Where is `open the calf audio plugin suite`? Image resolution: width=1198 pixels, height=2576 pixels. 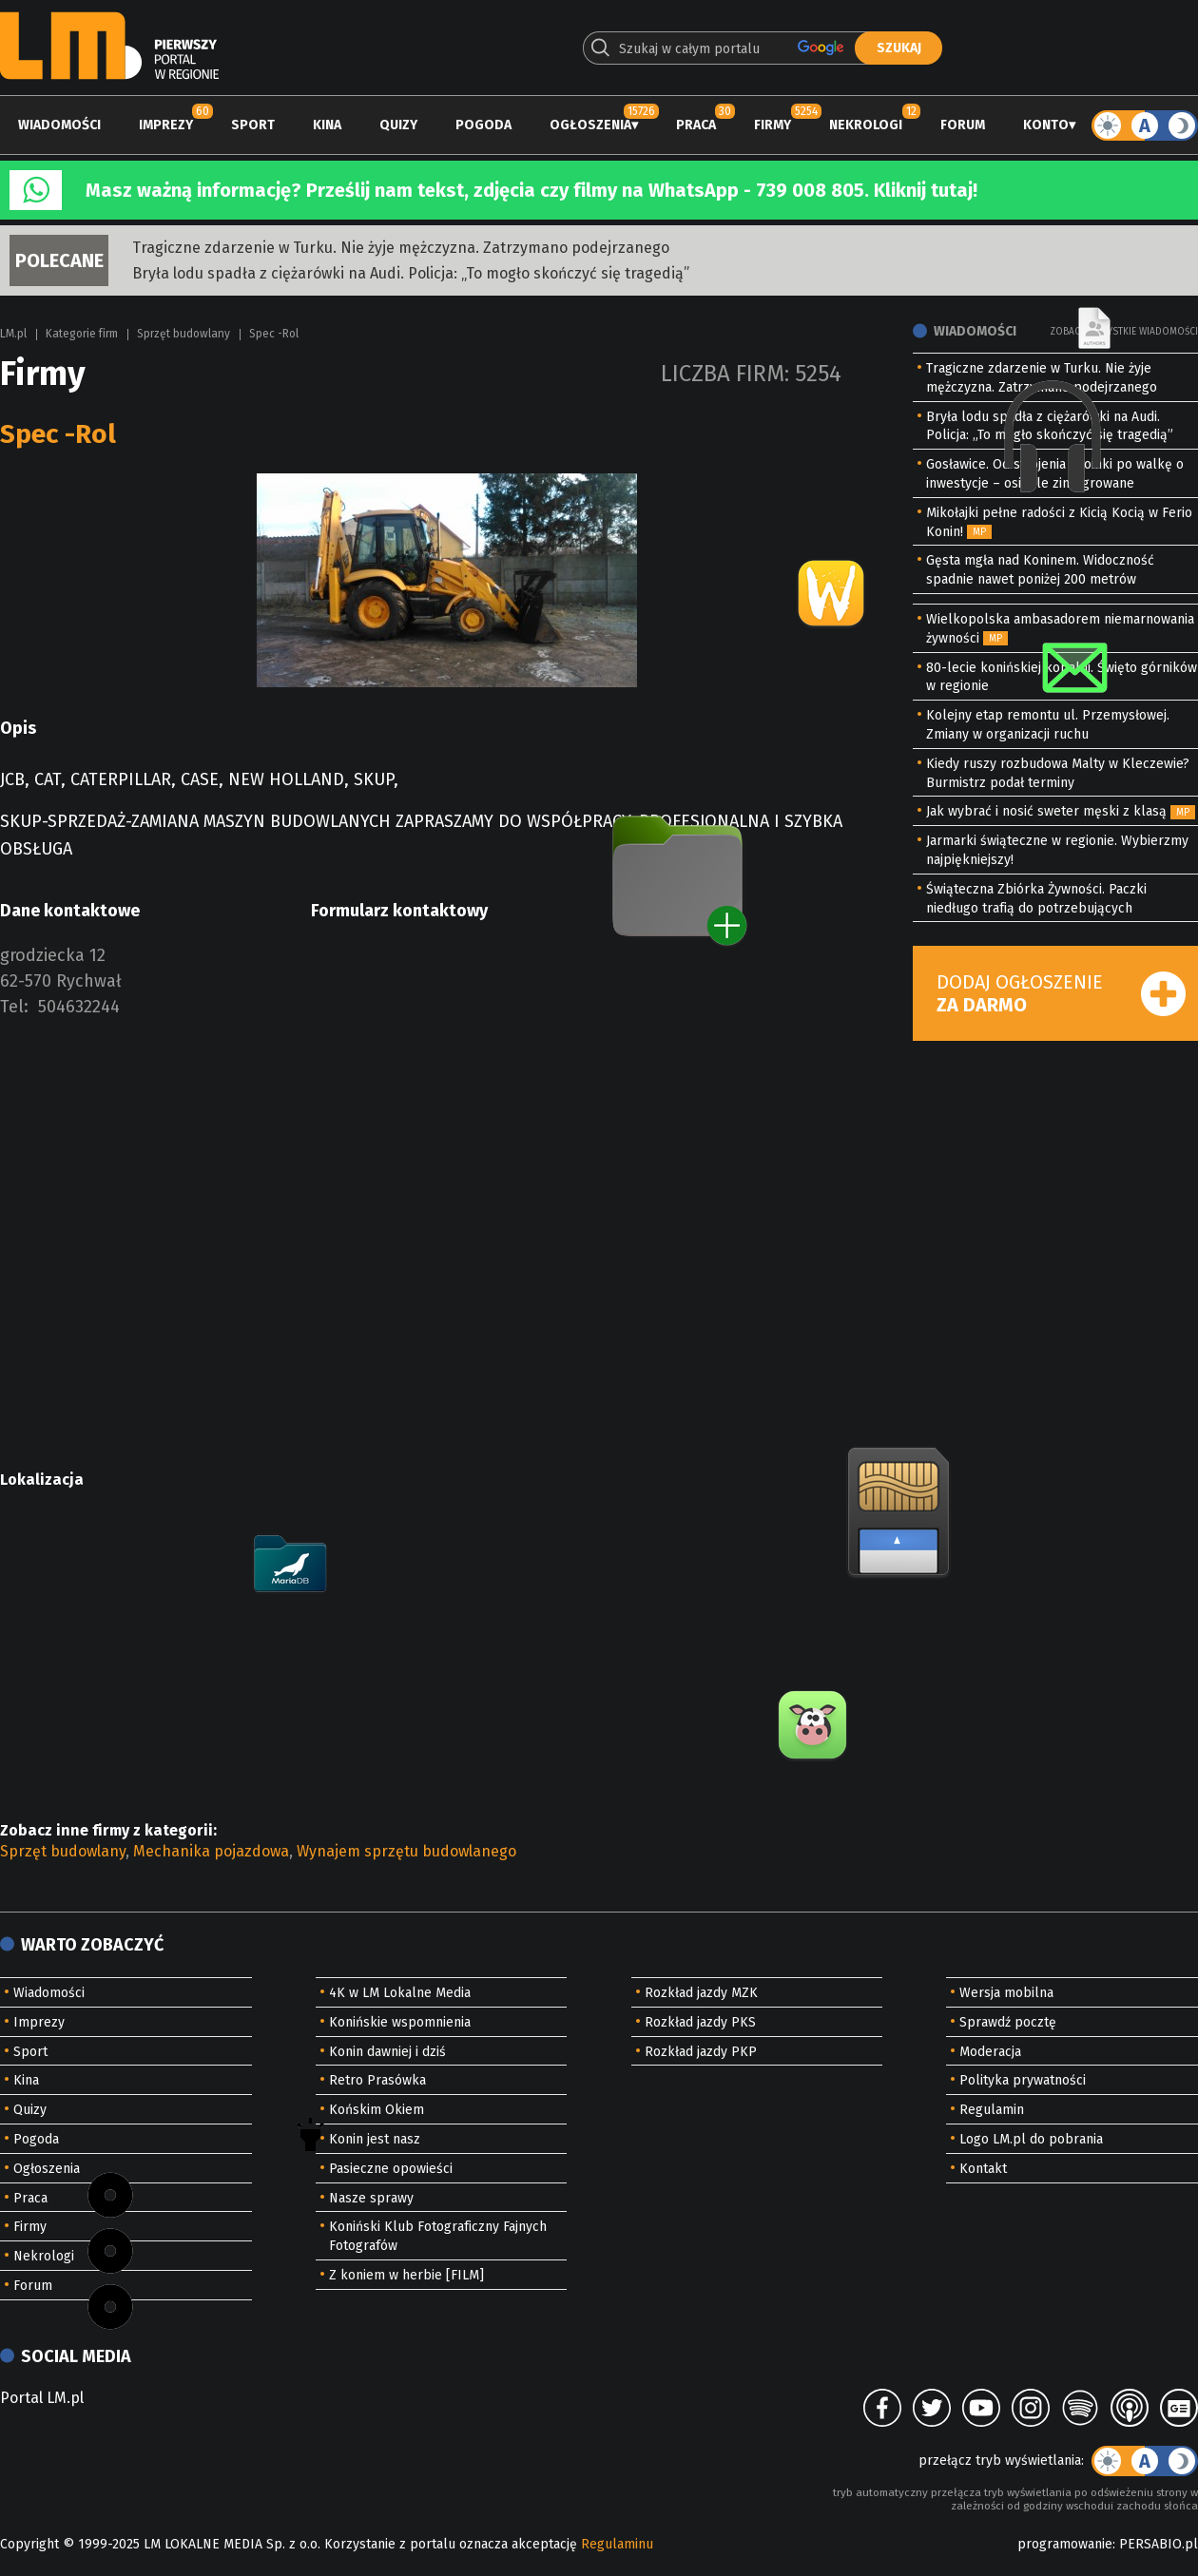
open the calf audio plugin suite is located at coordinates (812, 1724).